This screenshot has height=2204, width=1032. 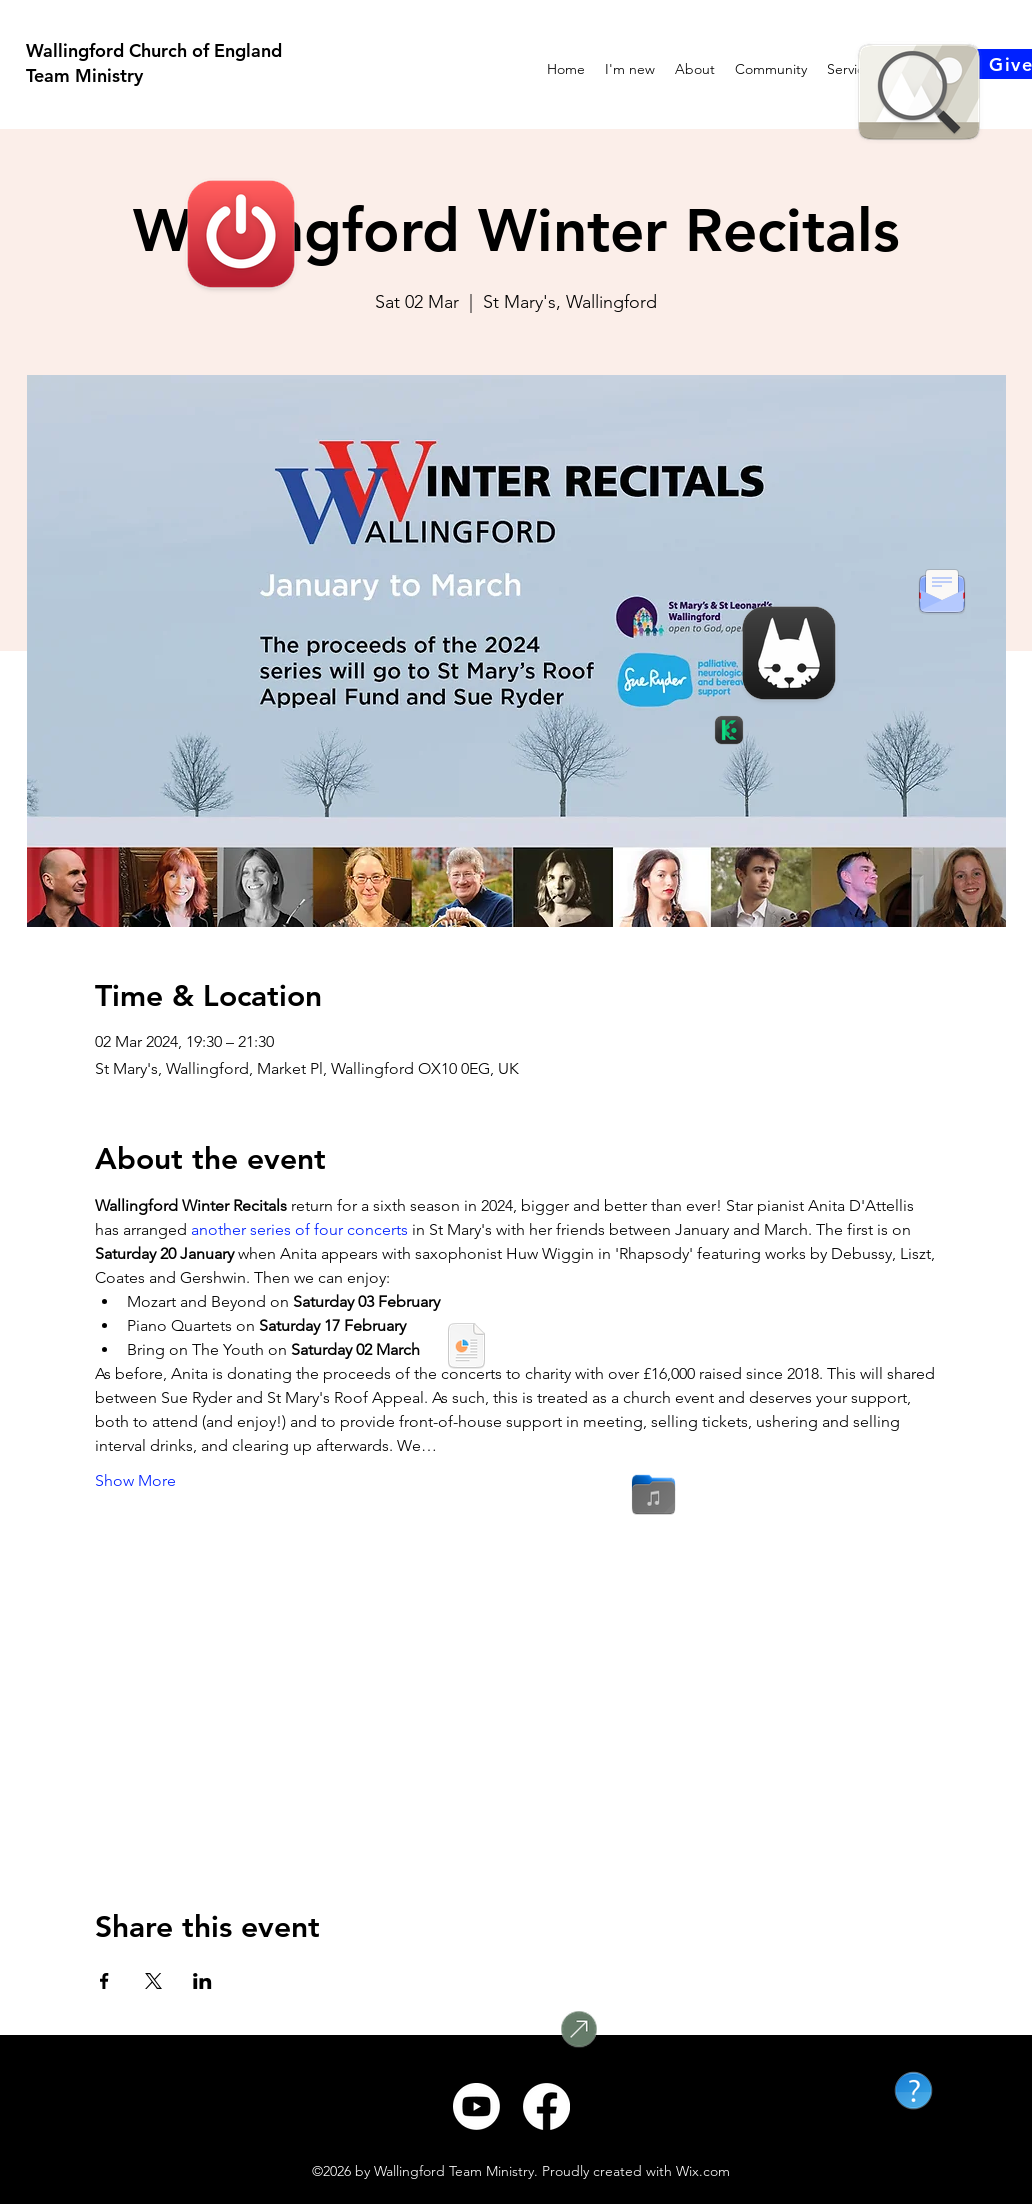 I want to click on open eye of gnome image viewer, so click(x=919, y=92).